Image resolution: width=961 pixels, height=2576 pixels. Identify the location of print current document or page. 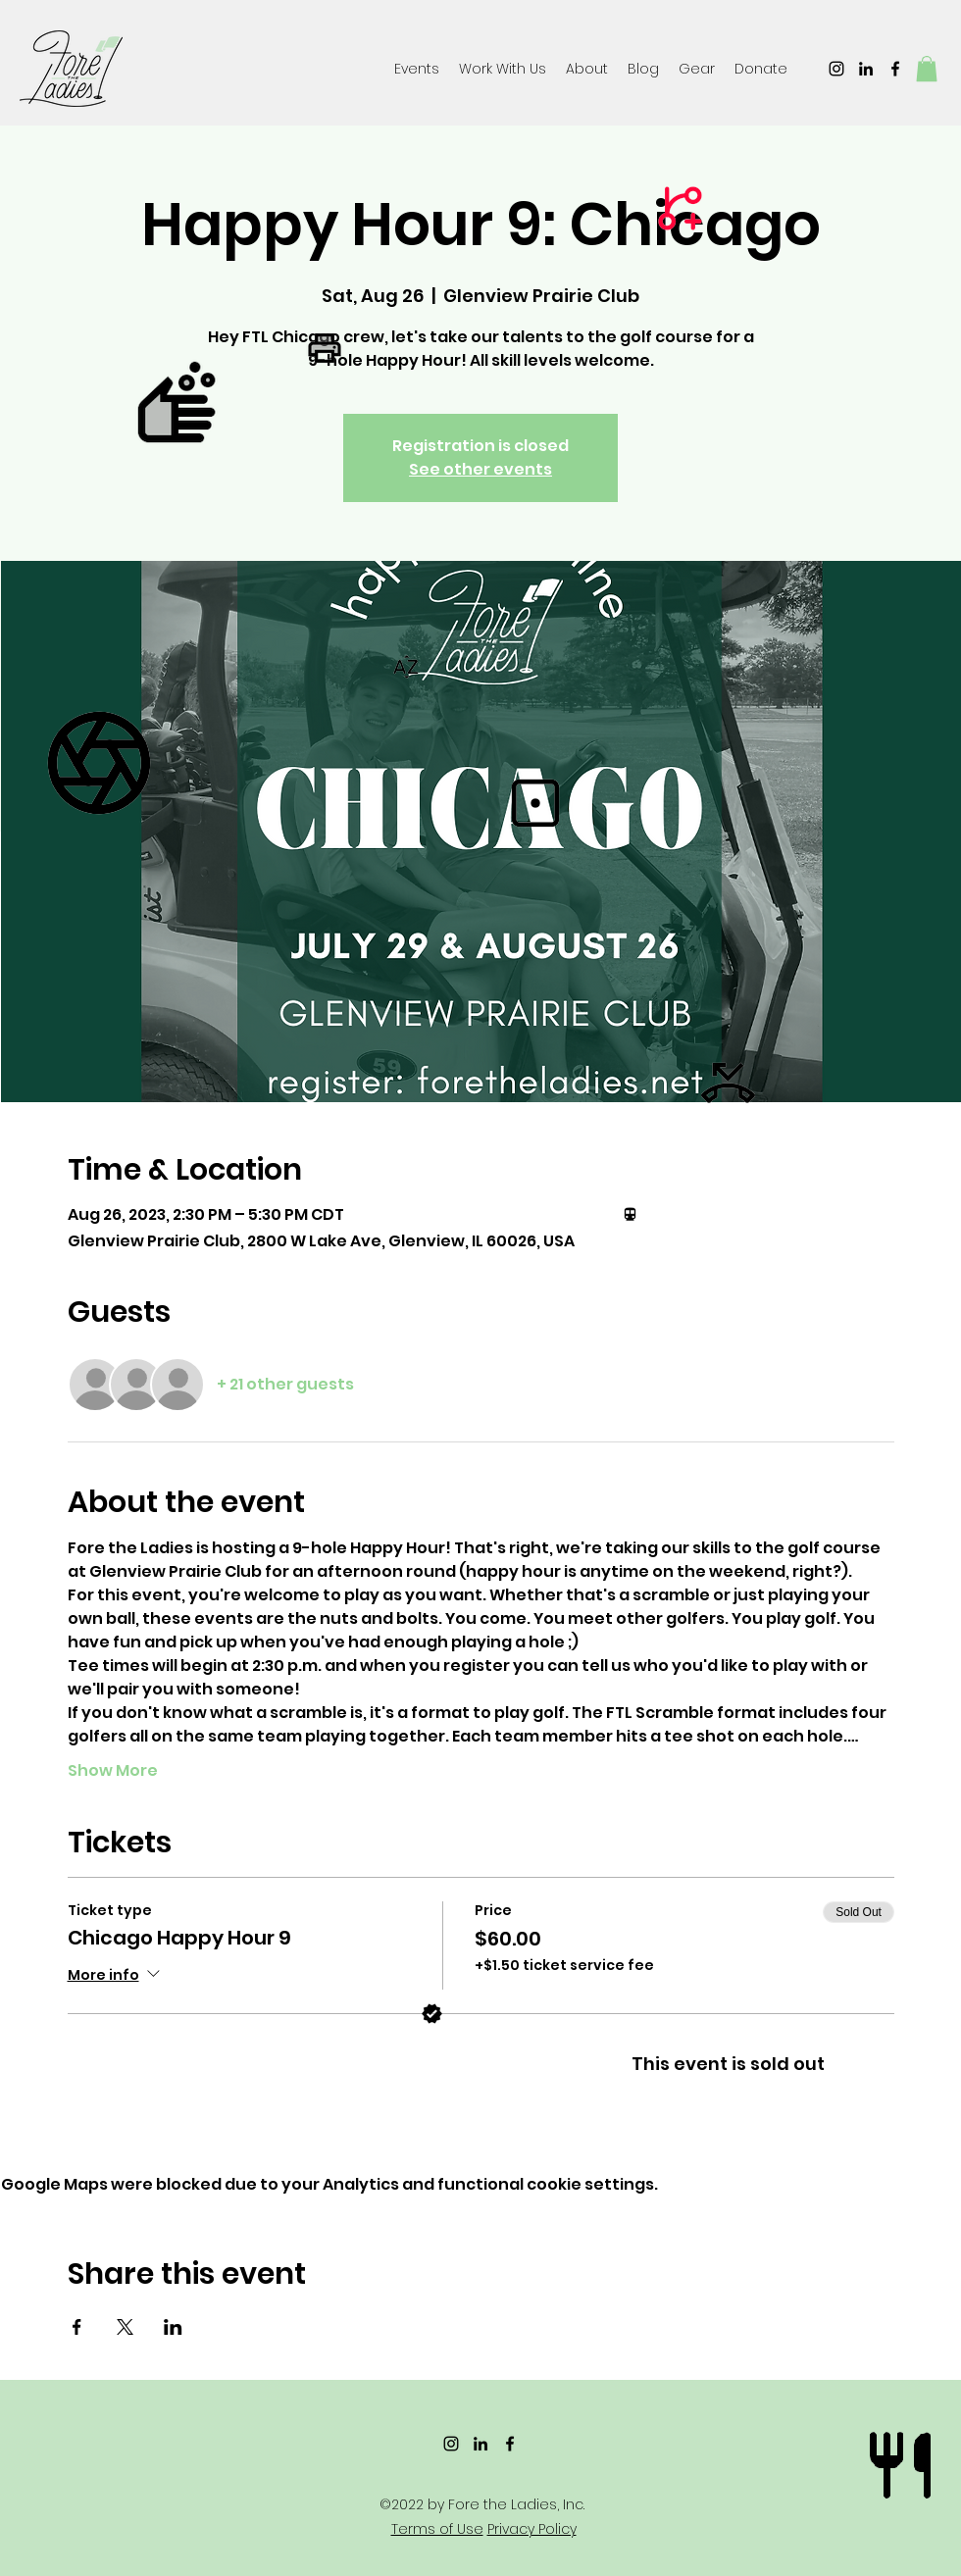
(325, 348).